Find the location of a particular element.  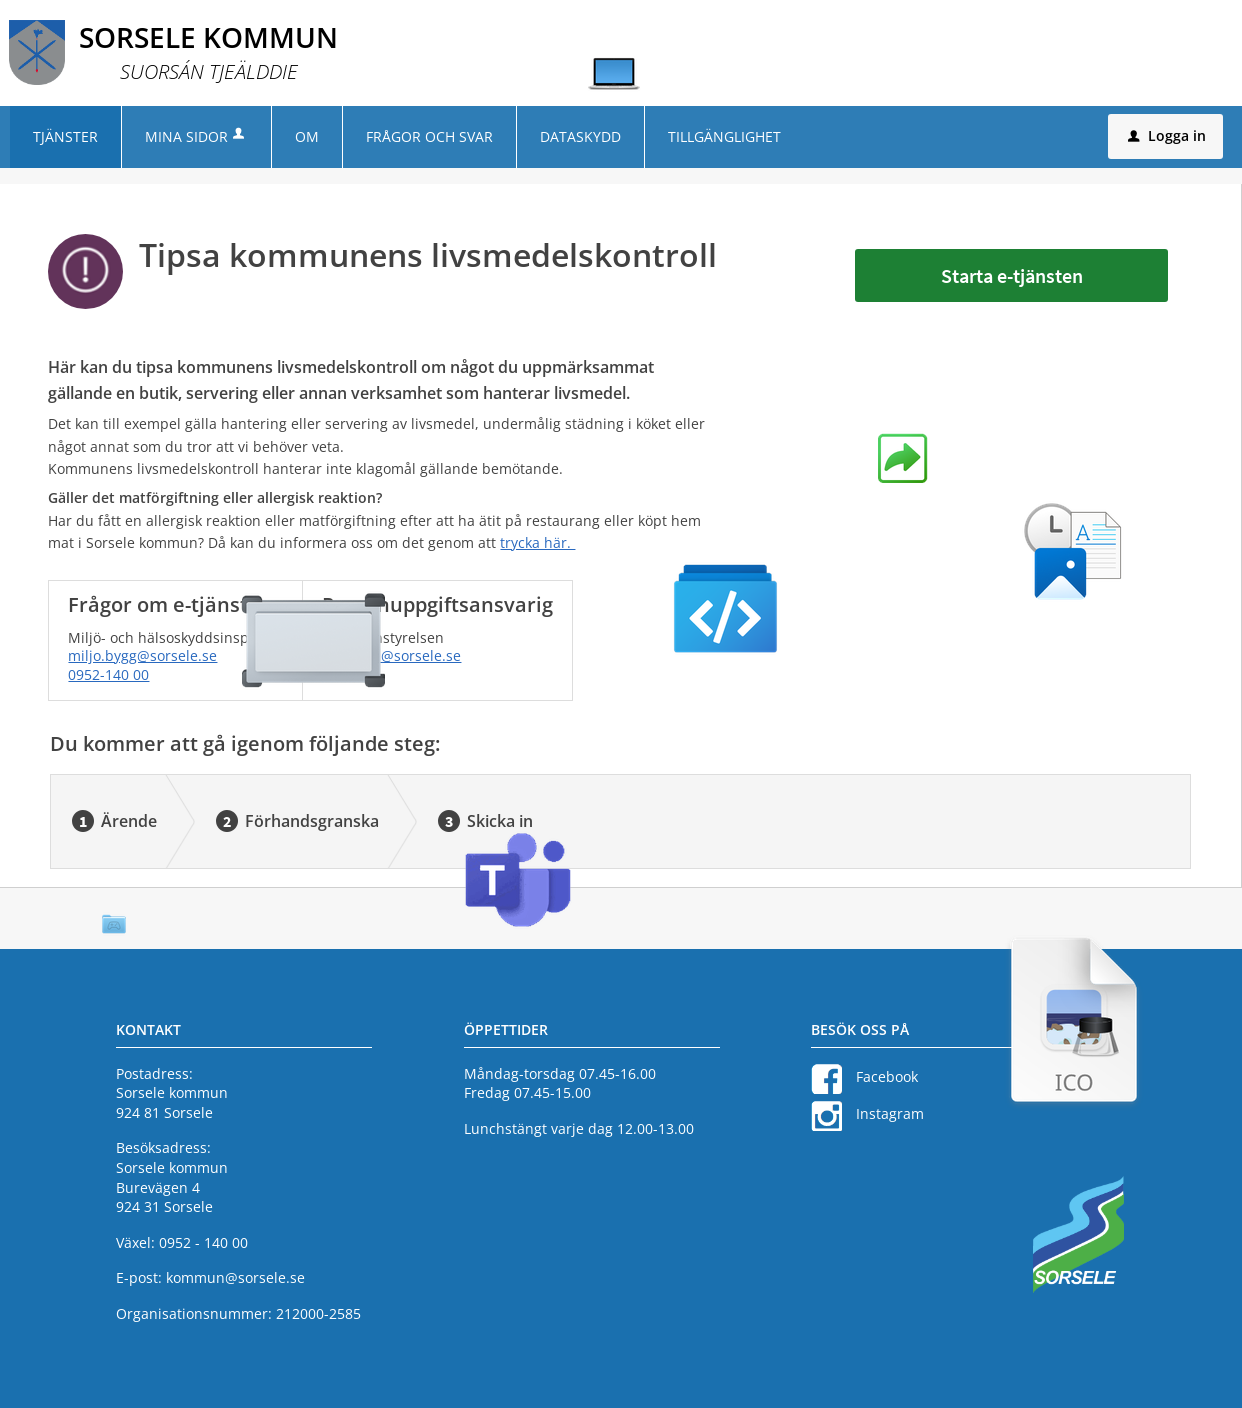

view recently accessed files or documents is located at coordinates (1072, 551).